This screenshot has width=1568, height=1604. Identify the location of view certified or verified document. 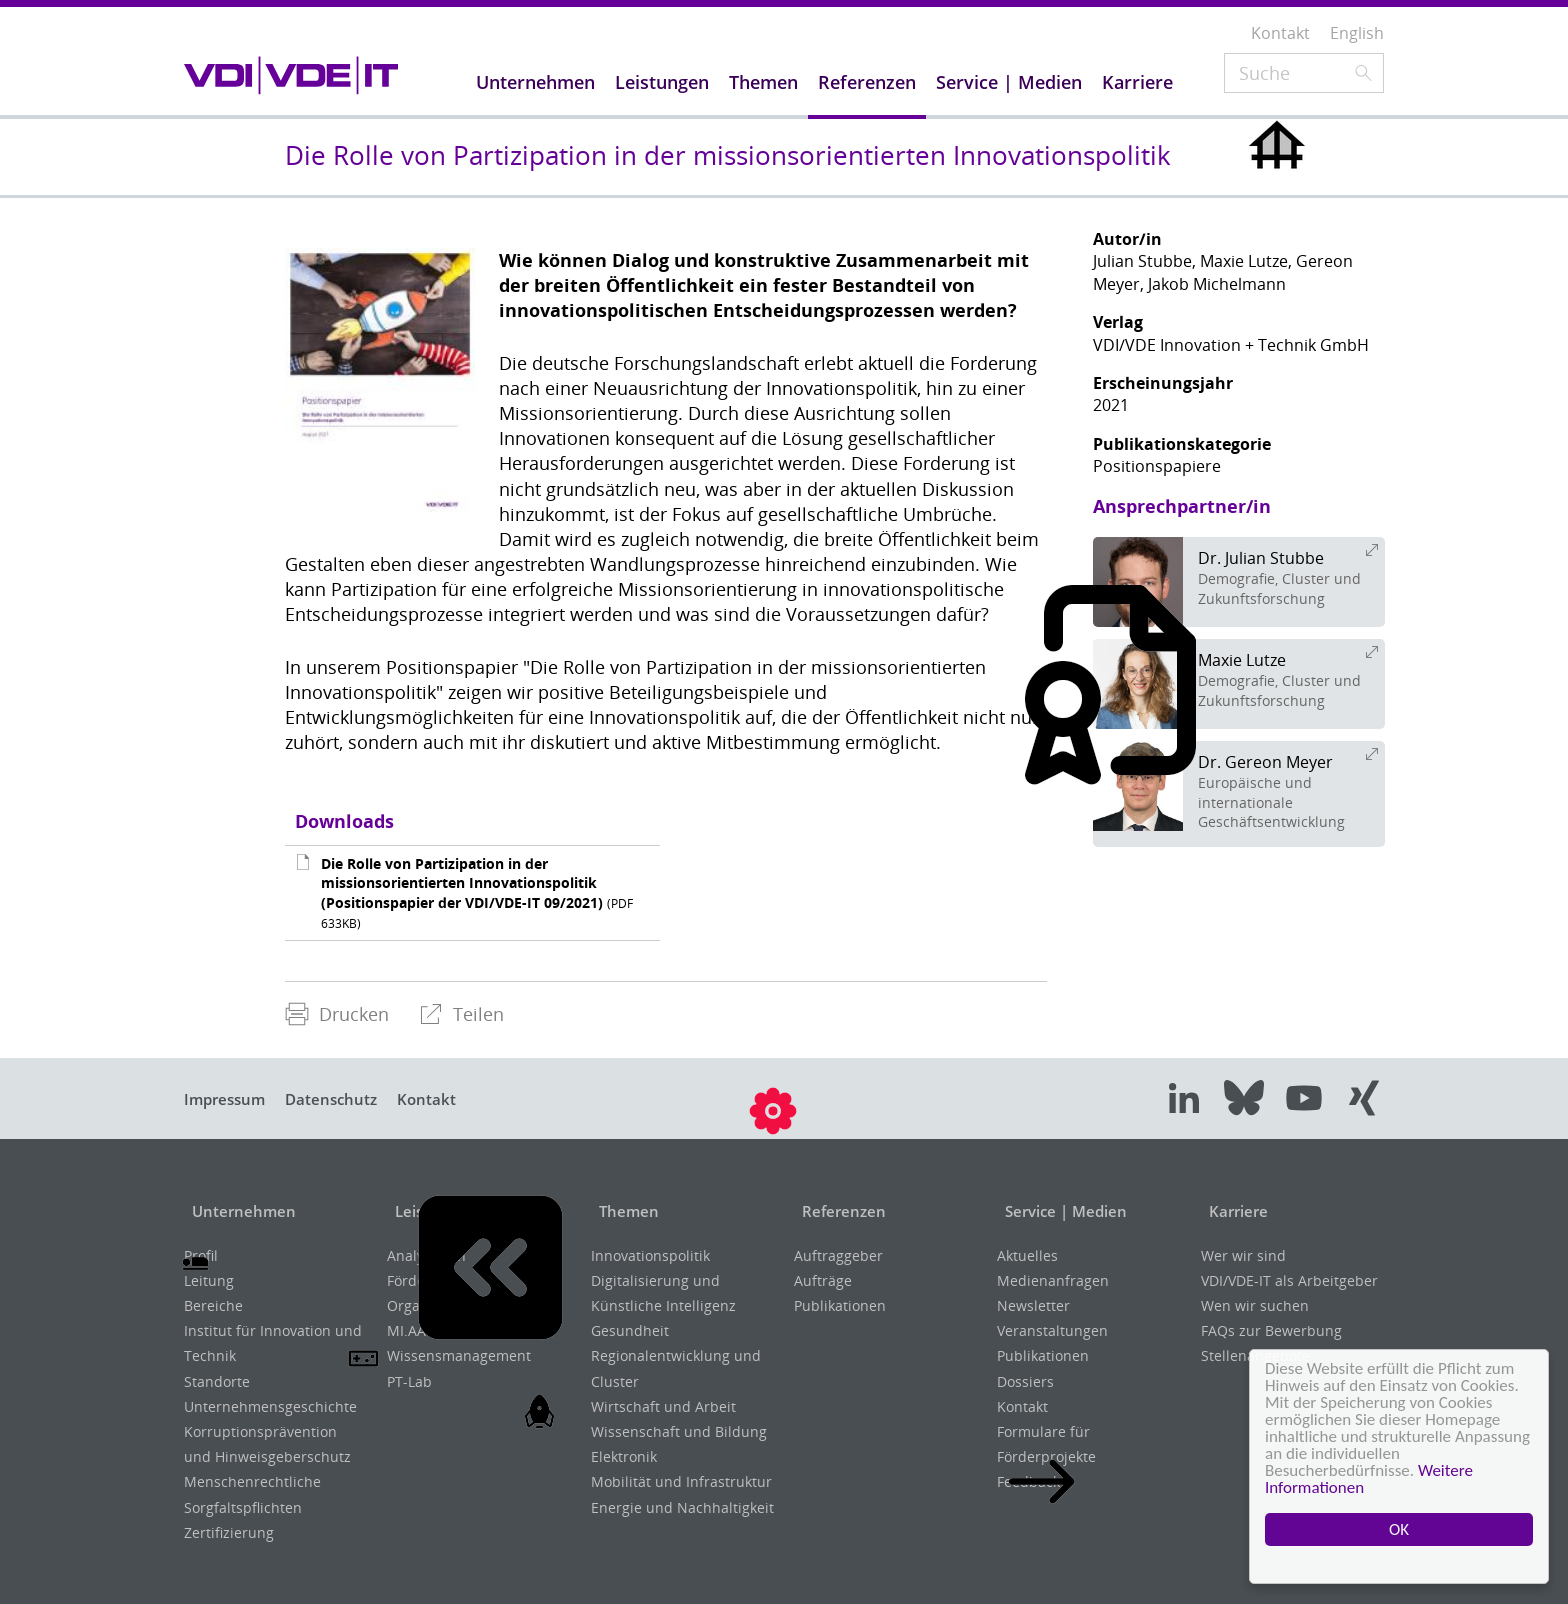
(1120, 680).